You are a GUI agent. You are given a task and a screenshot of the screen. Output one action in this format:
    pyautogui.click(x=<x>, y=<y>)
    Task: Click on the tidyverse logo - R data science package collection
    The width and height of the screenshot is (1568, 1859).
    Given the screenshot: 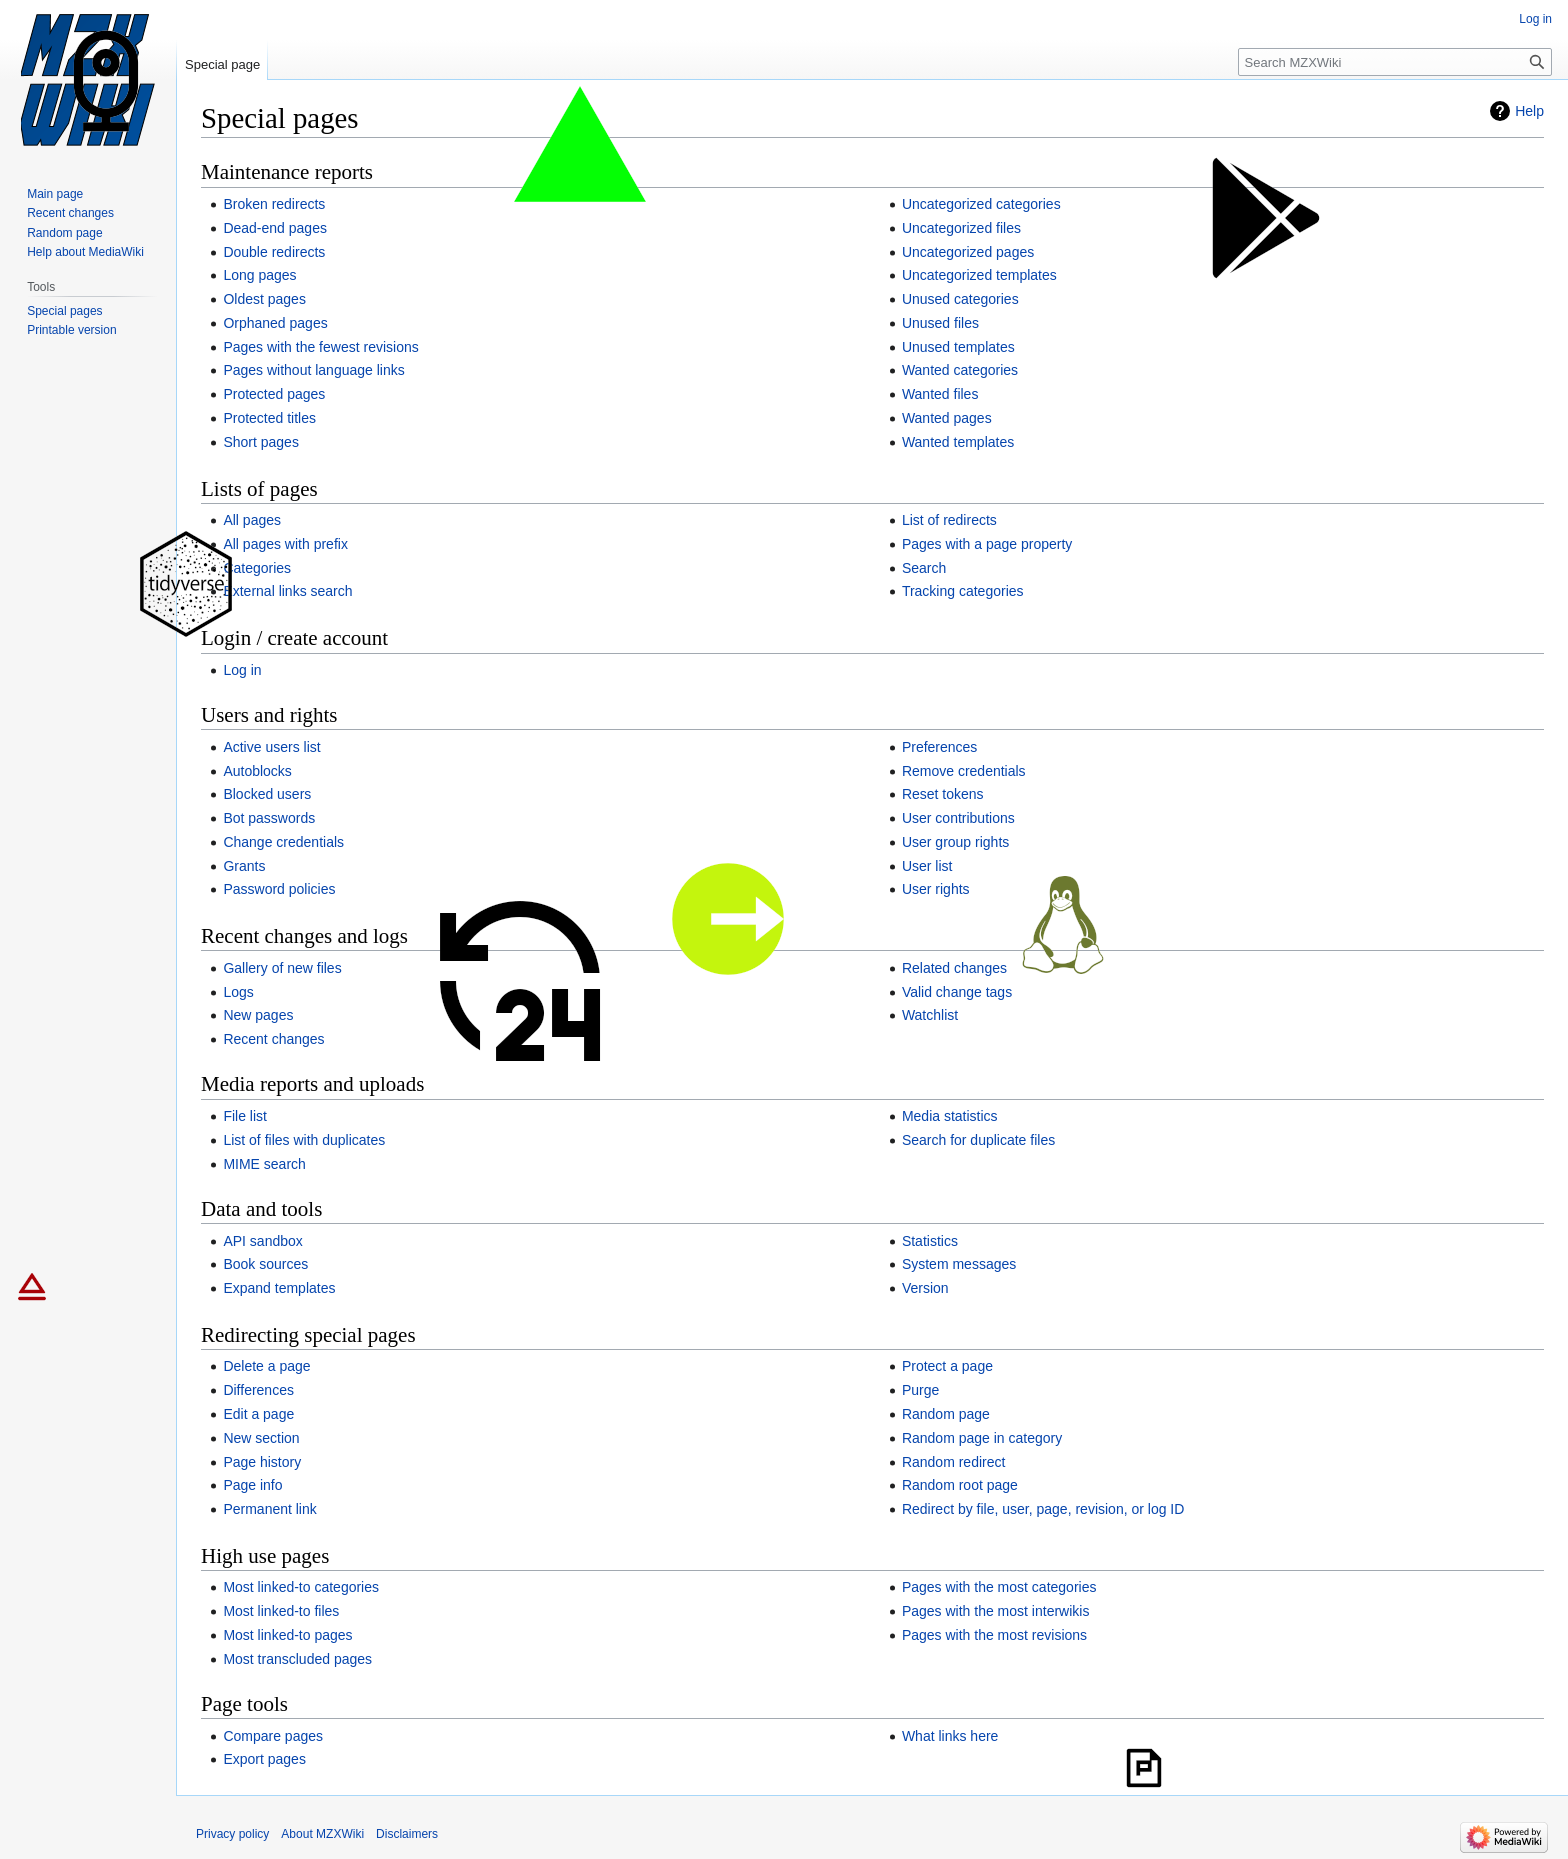 What is the action you would take?
    pyautogui.click(x=186, y=584)
    